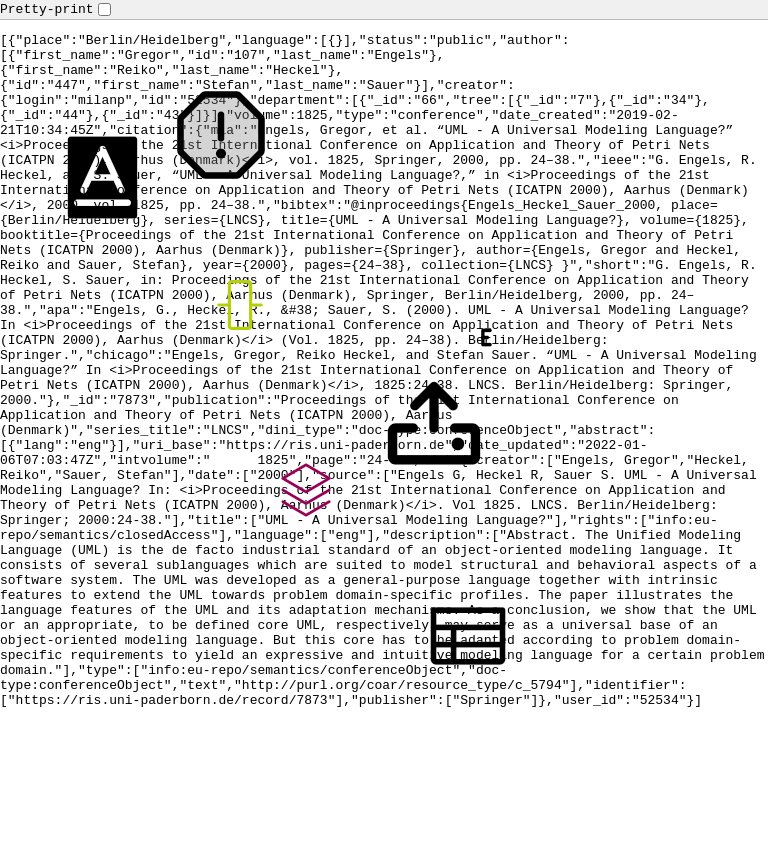 The image size is (768, 856). Describe the element at coordinates (468, 636) in the screenshot. I see `view data in table format` at that location.